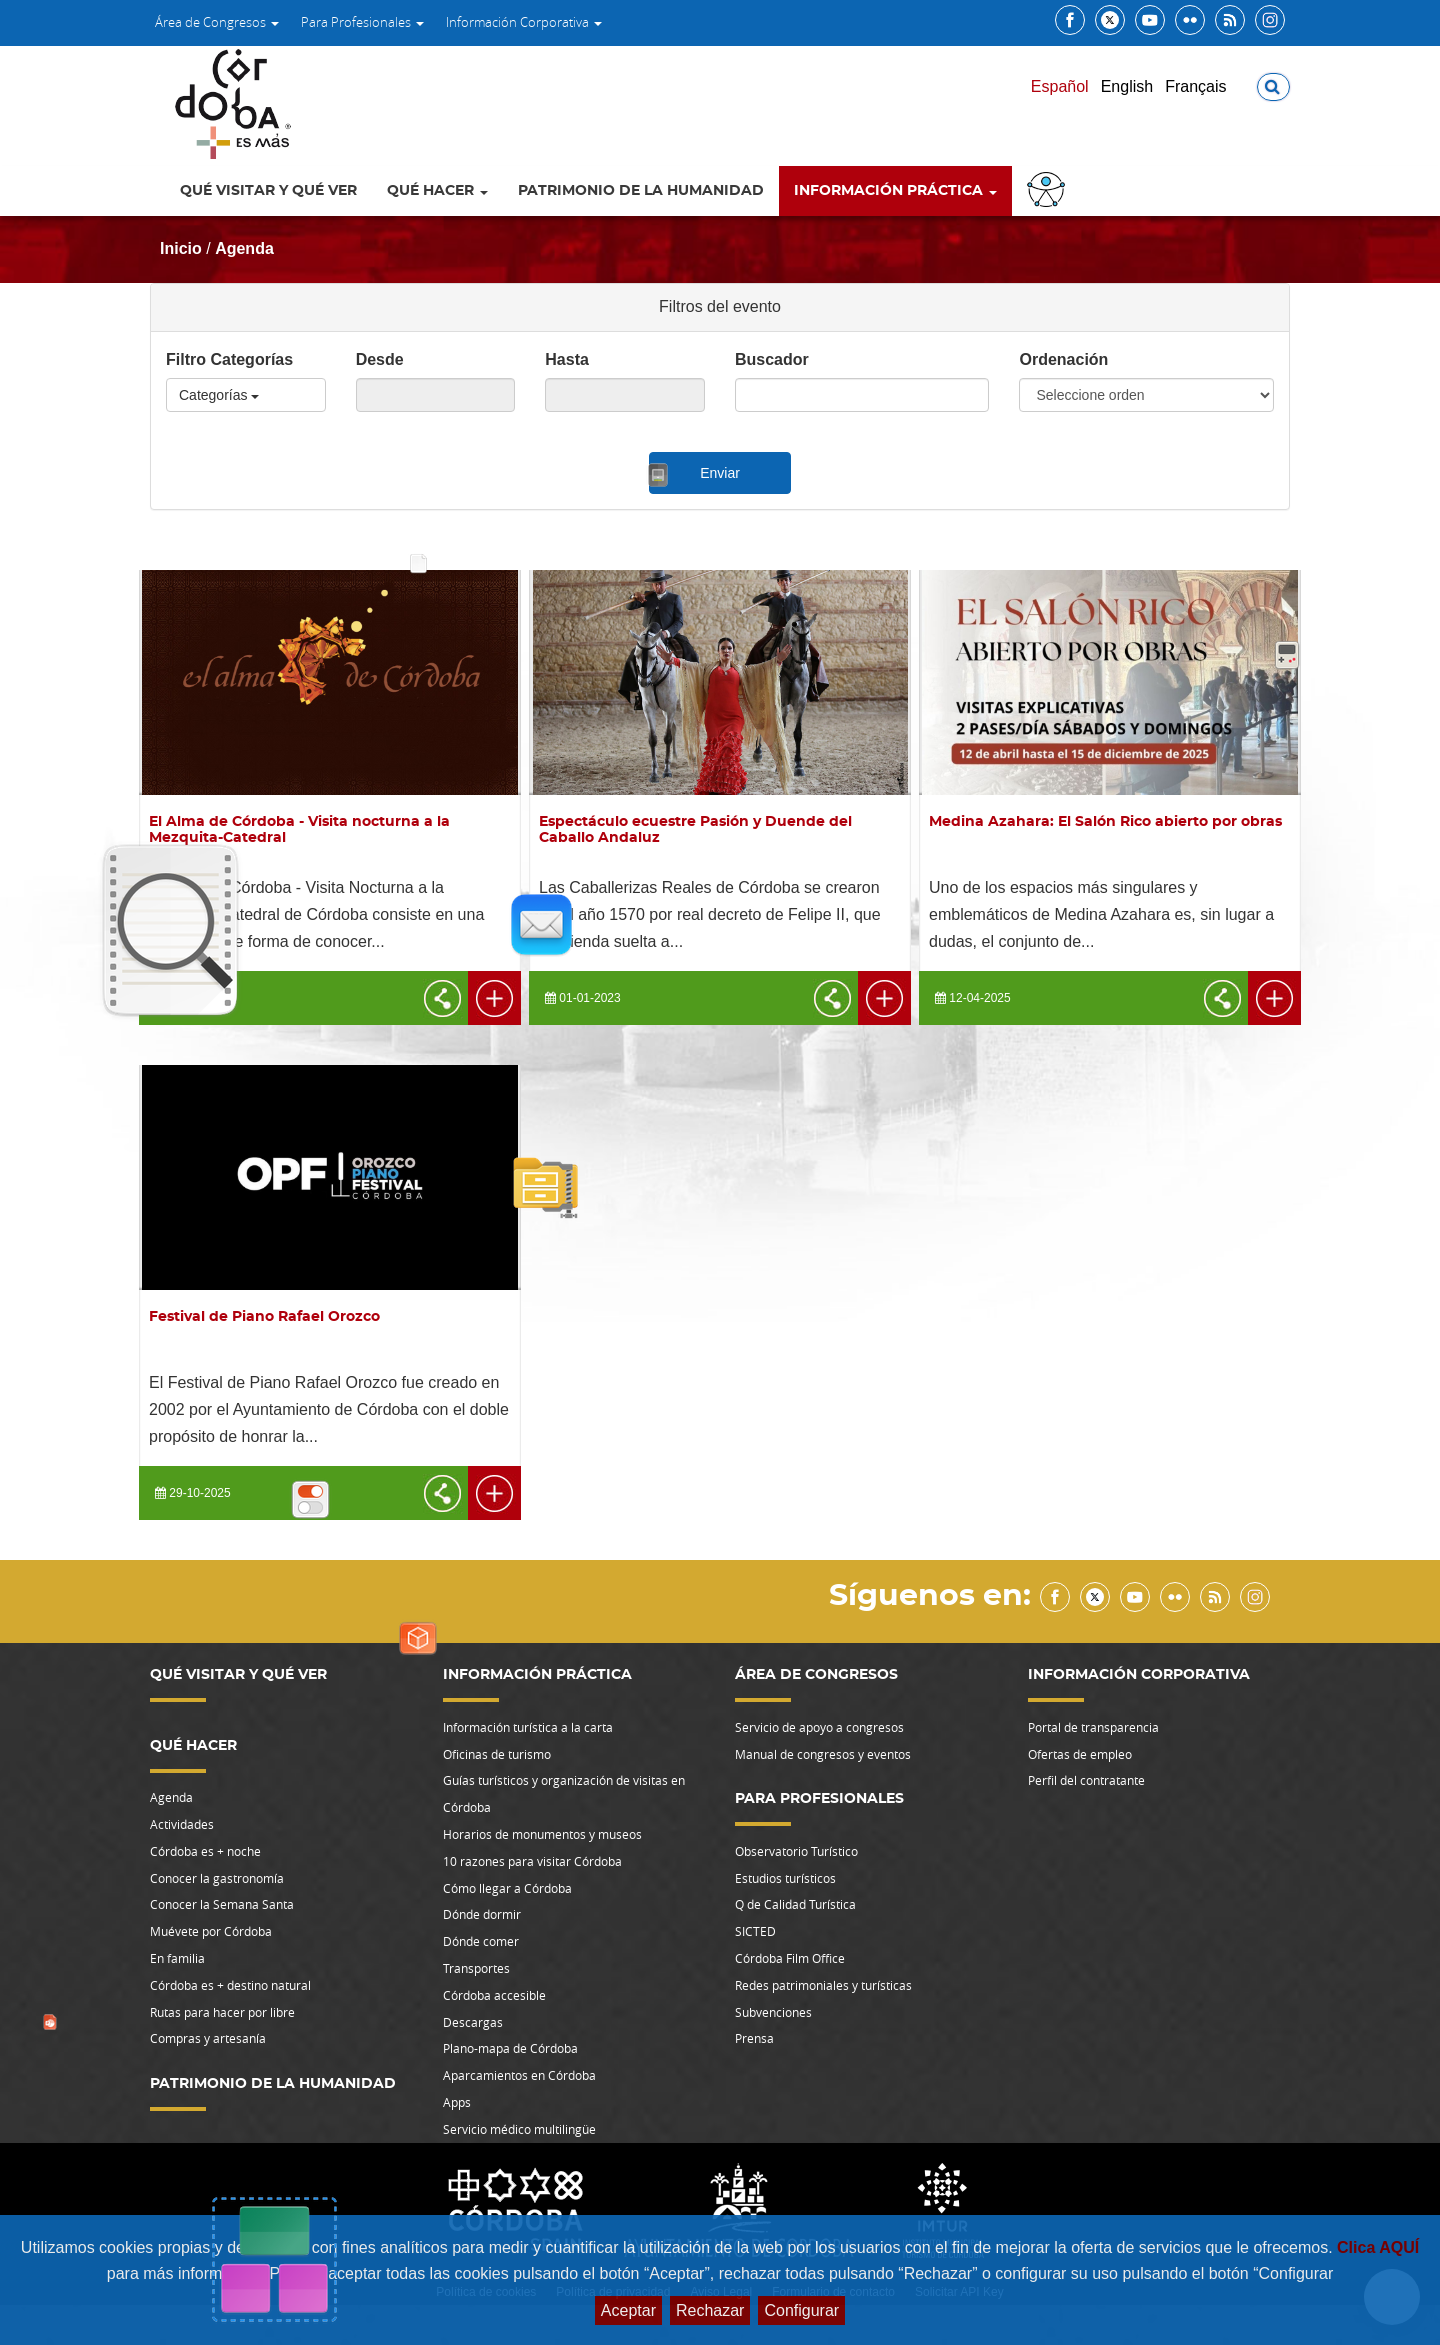  What do you see at coordinates (1287, 655) in the screenshot?
I see `open the games app` at bounding box center [1287, 655].